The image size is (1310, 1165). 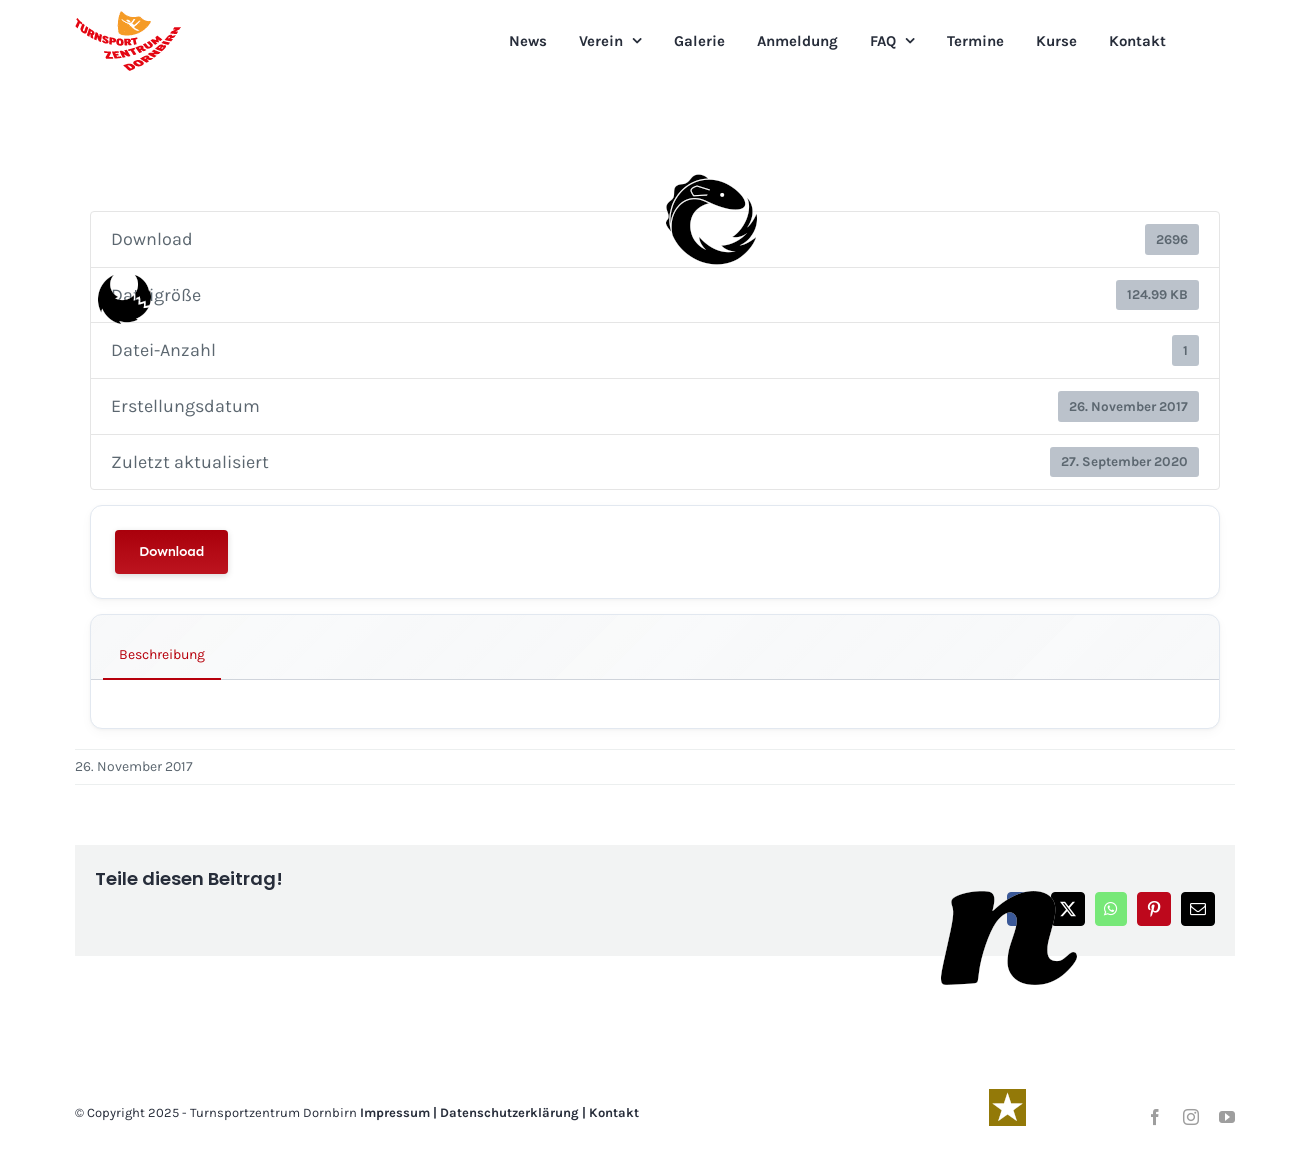 I want to click on notist app logo, so click(x=1009, y=938).